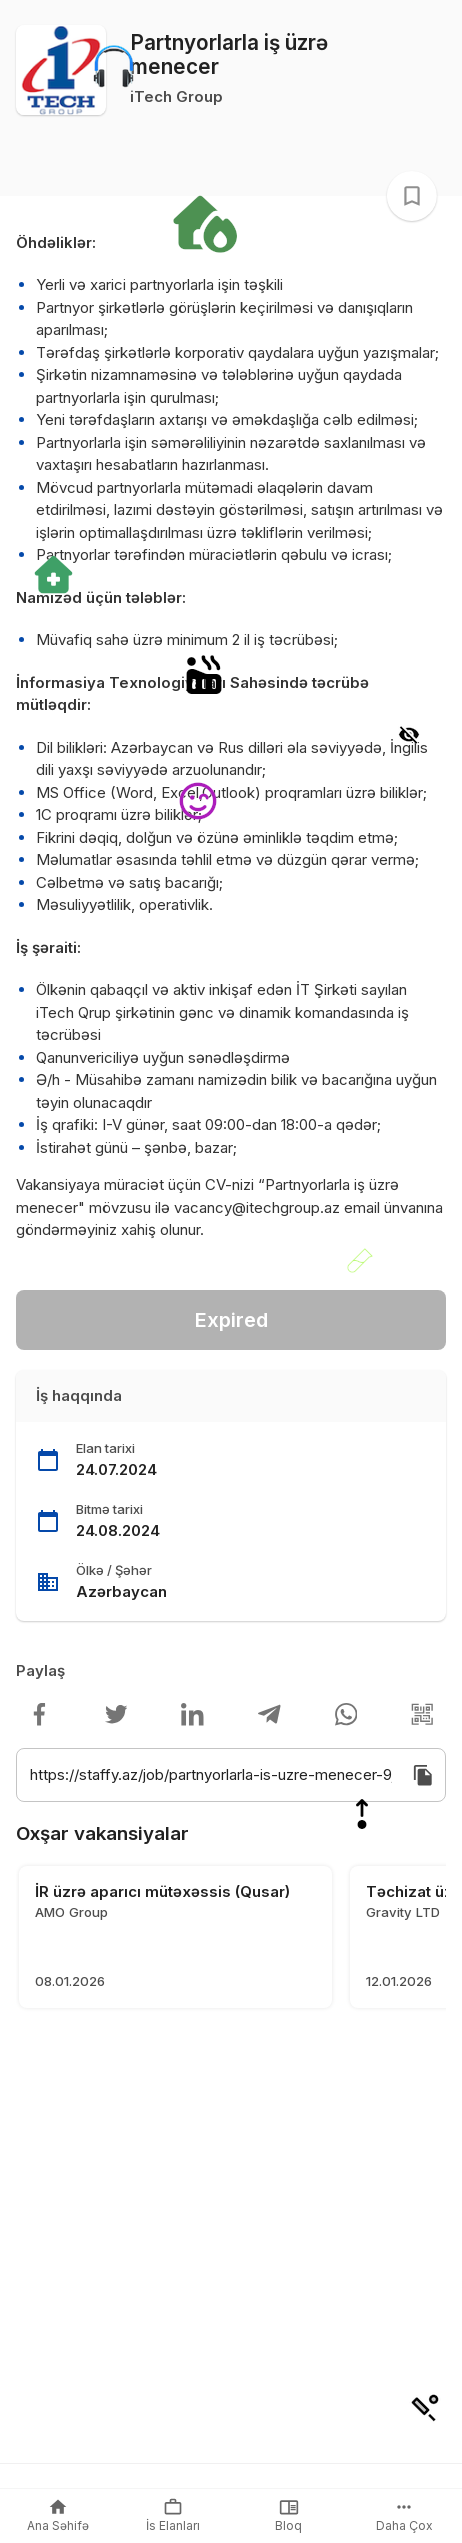 This screenshot has width=462, height=2543. Describe the element at coordinates (113, 68) in the screenshot. I see `access audio or headphone settings` at that location.